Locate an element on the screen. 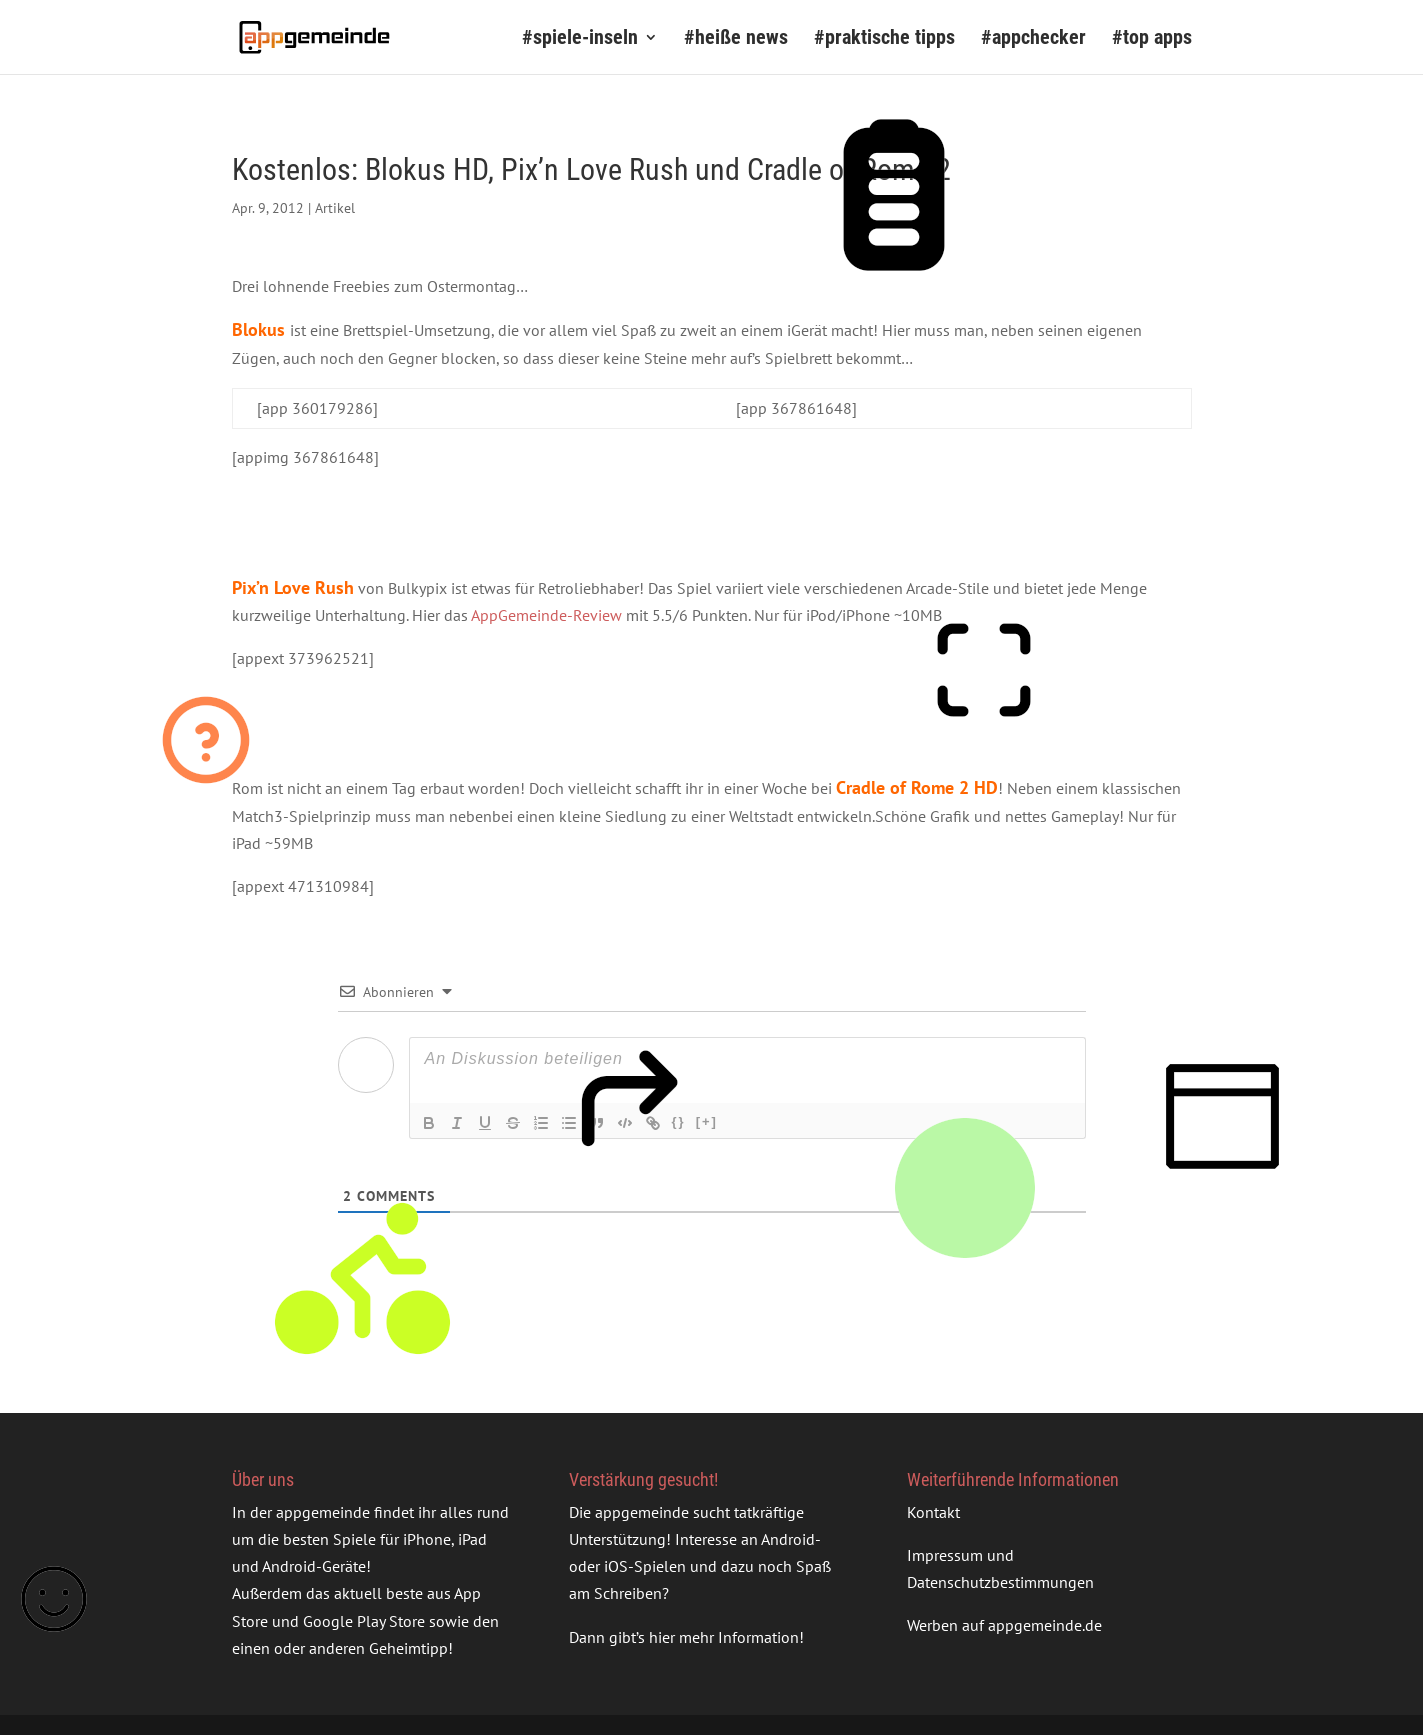  unselected radio button or toggle option is located at coordinates (965, 1188).